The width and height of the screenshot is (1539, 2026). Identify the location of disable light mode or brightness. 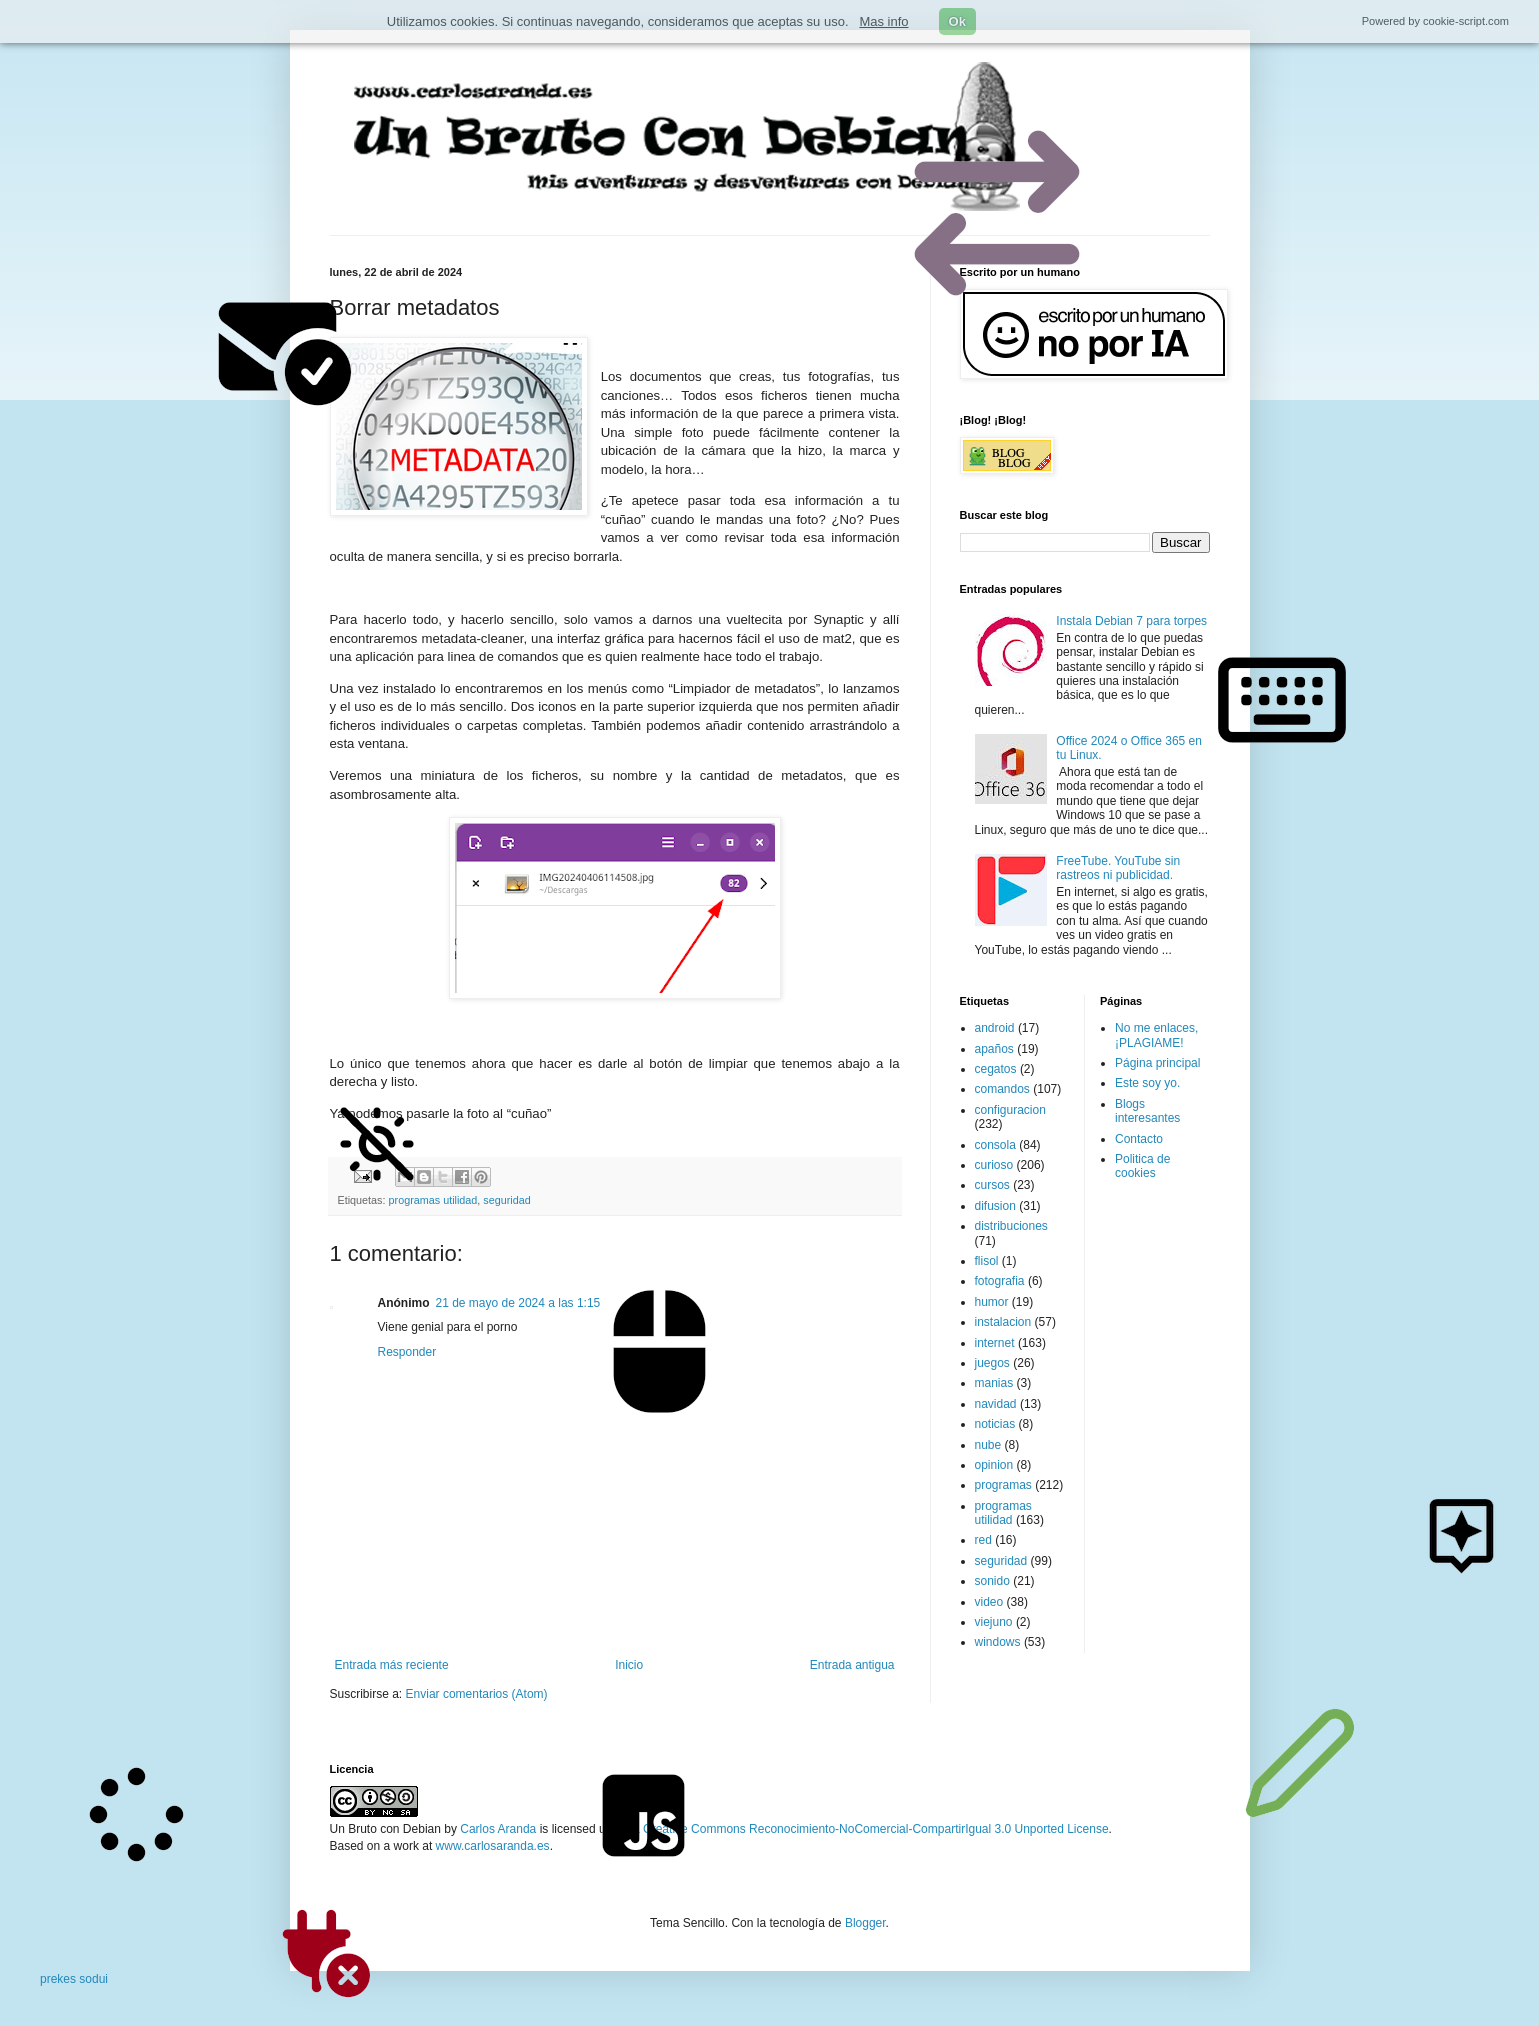
(377, 1144).